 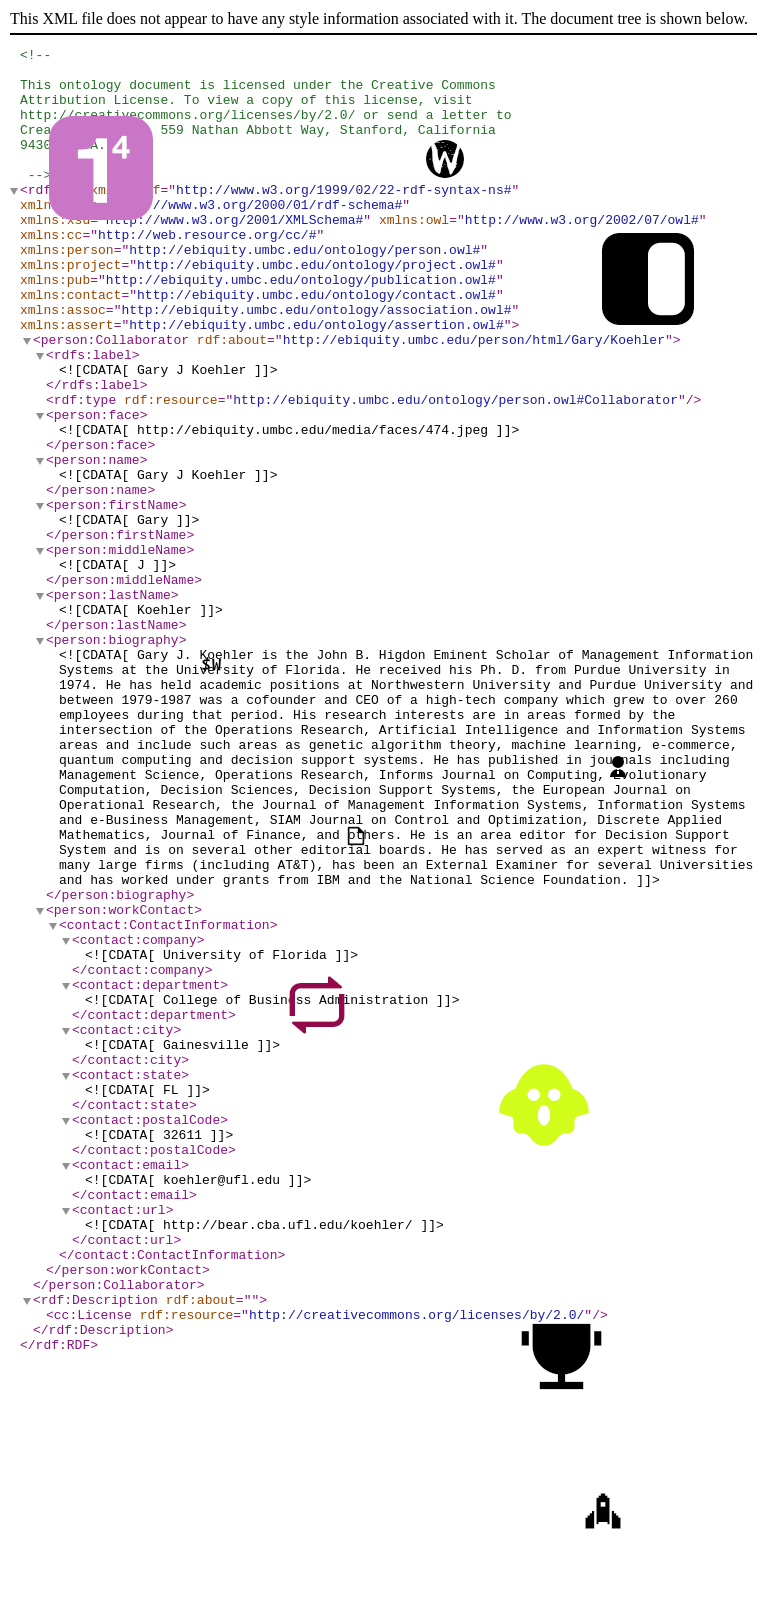 I want to click on enable repeat or loop playback, so click(x=317, y=1005).